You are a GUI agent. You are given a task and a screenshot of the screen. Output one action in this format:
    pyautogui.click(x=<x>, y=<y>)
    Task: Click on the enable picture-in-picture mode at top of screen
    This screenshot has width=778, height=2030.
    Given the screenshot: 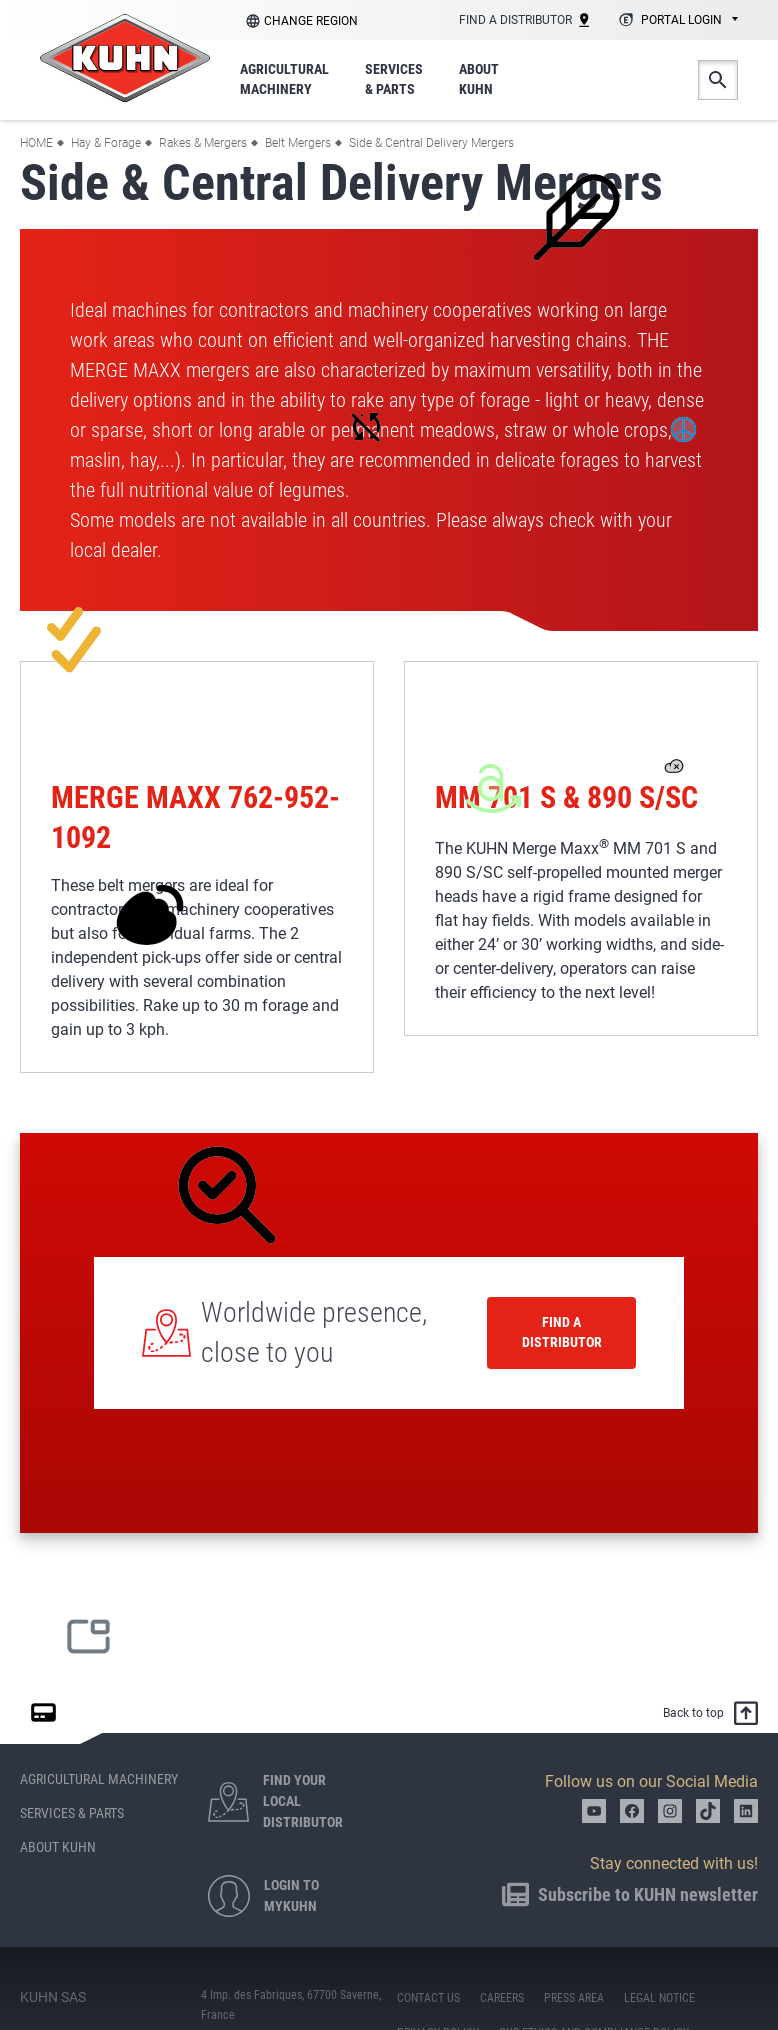 What is the action you would take?
    pyautogui.click(x=88, y=1636)
    